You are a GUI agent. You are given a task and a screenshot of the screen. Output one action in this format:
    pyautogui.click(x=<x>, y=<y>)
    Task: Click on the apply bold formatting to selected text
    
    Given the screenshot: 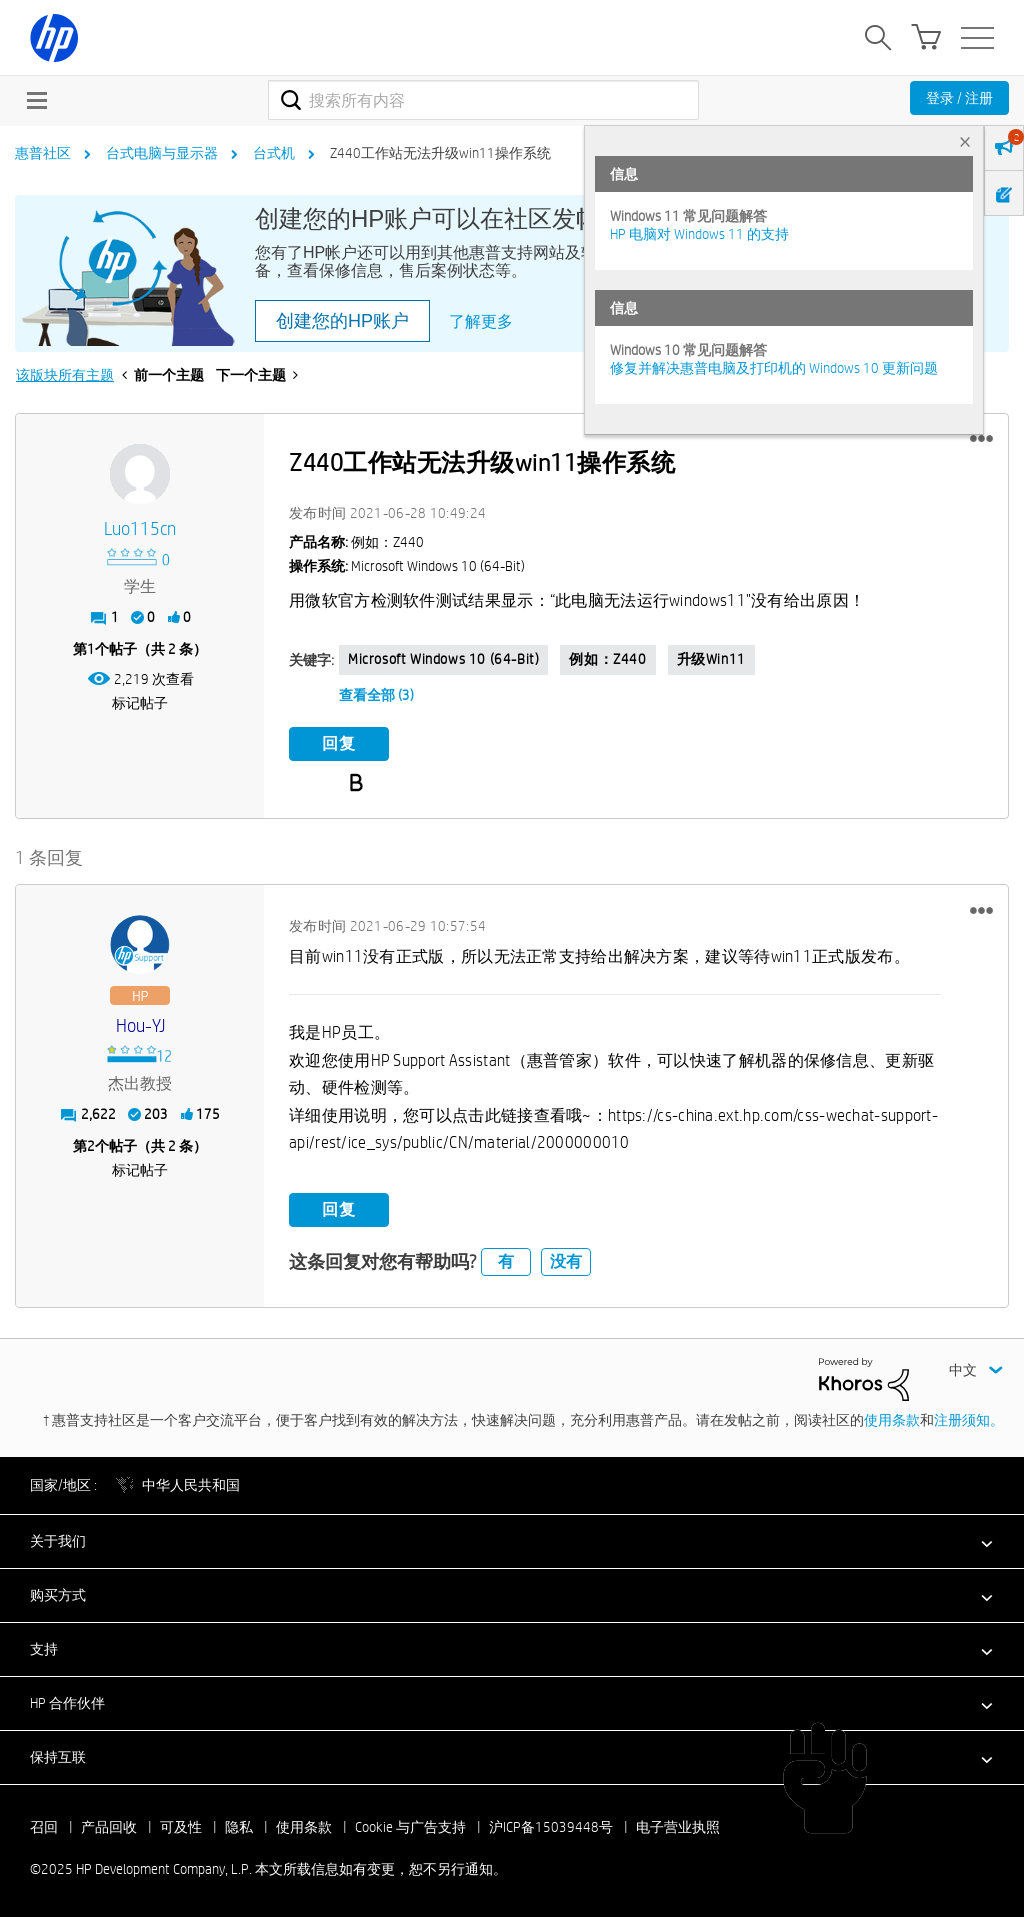 What is the action you would take?
    pyautogui.click(x=356, y=782)
    